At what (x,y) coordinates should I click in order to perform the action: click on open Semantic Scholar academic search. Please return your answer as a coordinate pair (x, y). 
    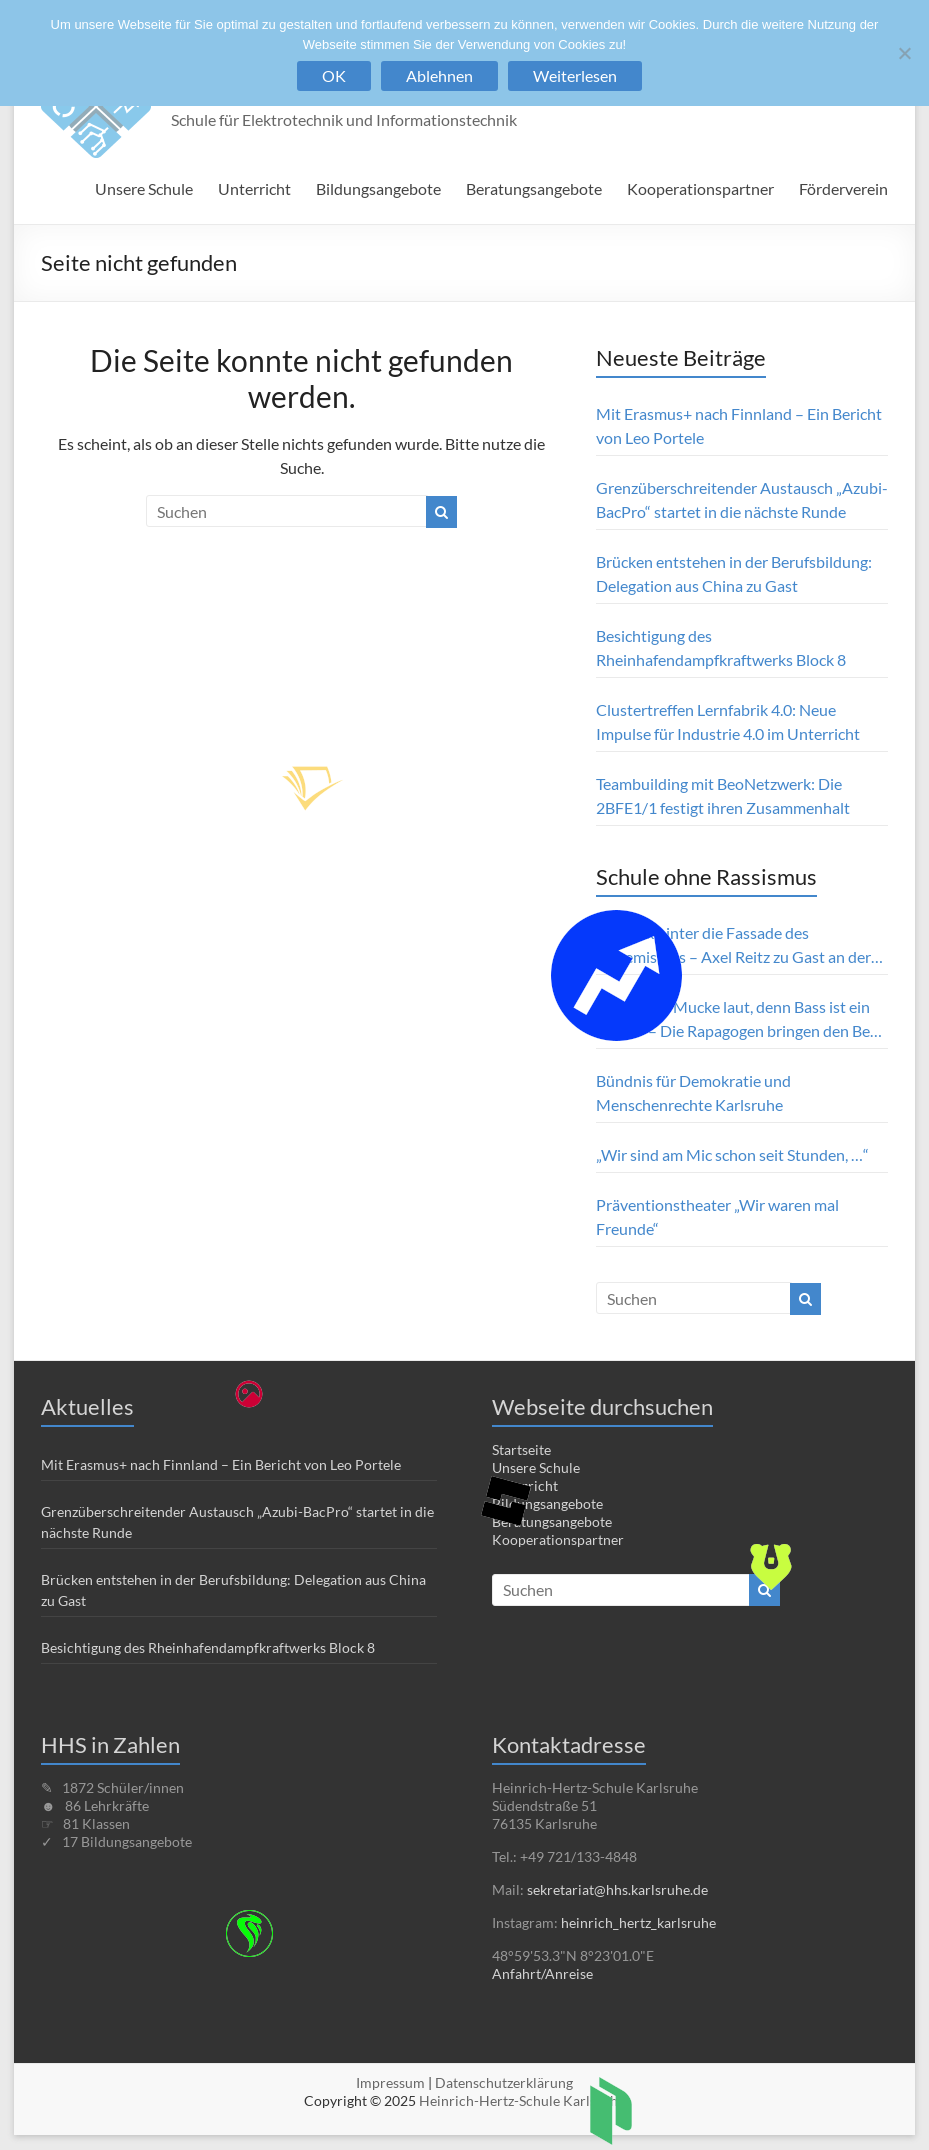
    Looking at the image, I should click on (312, 788).